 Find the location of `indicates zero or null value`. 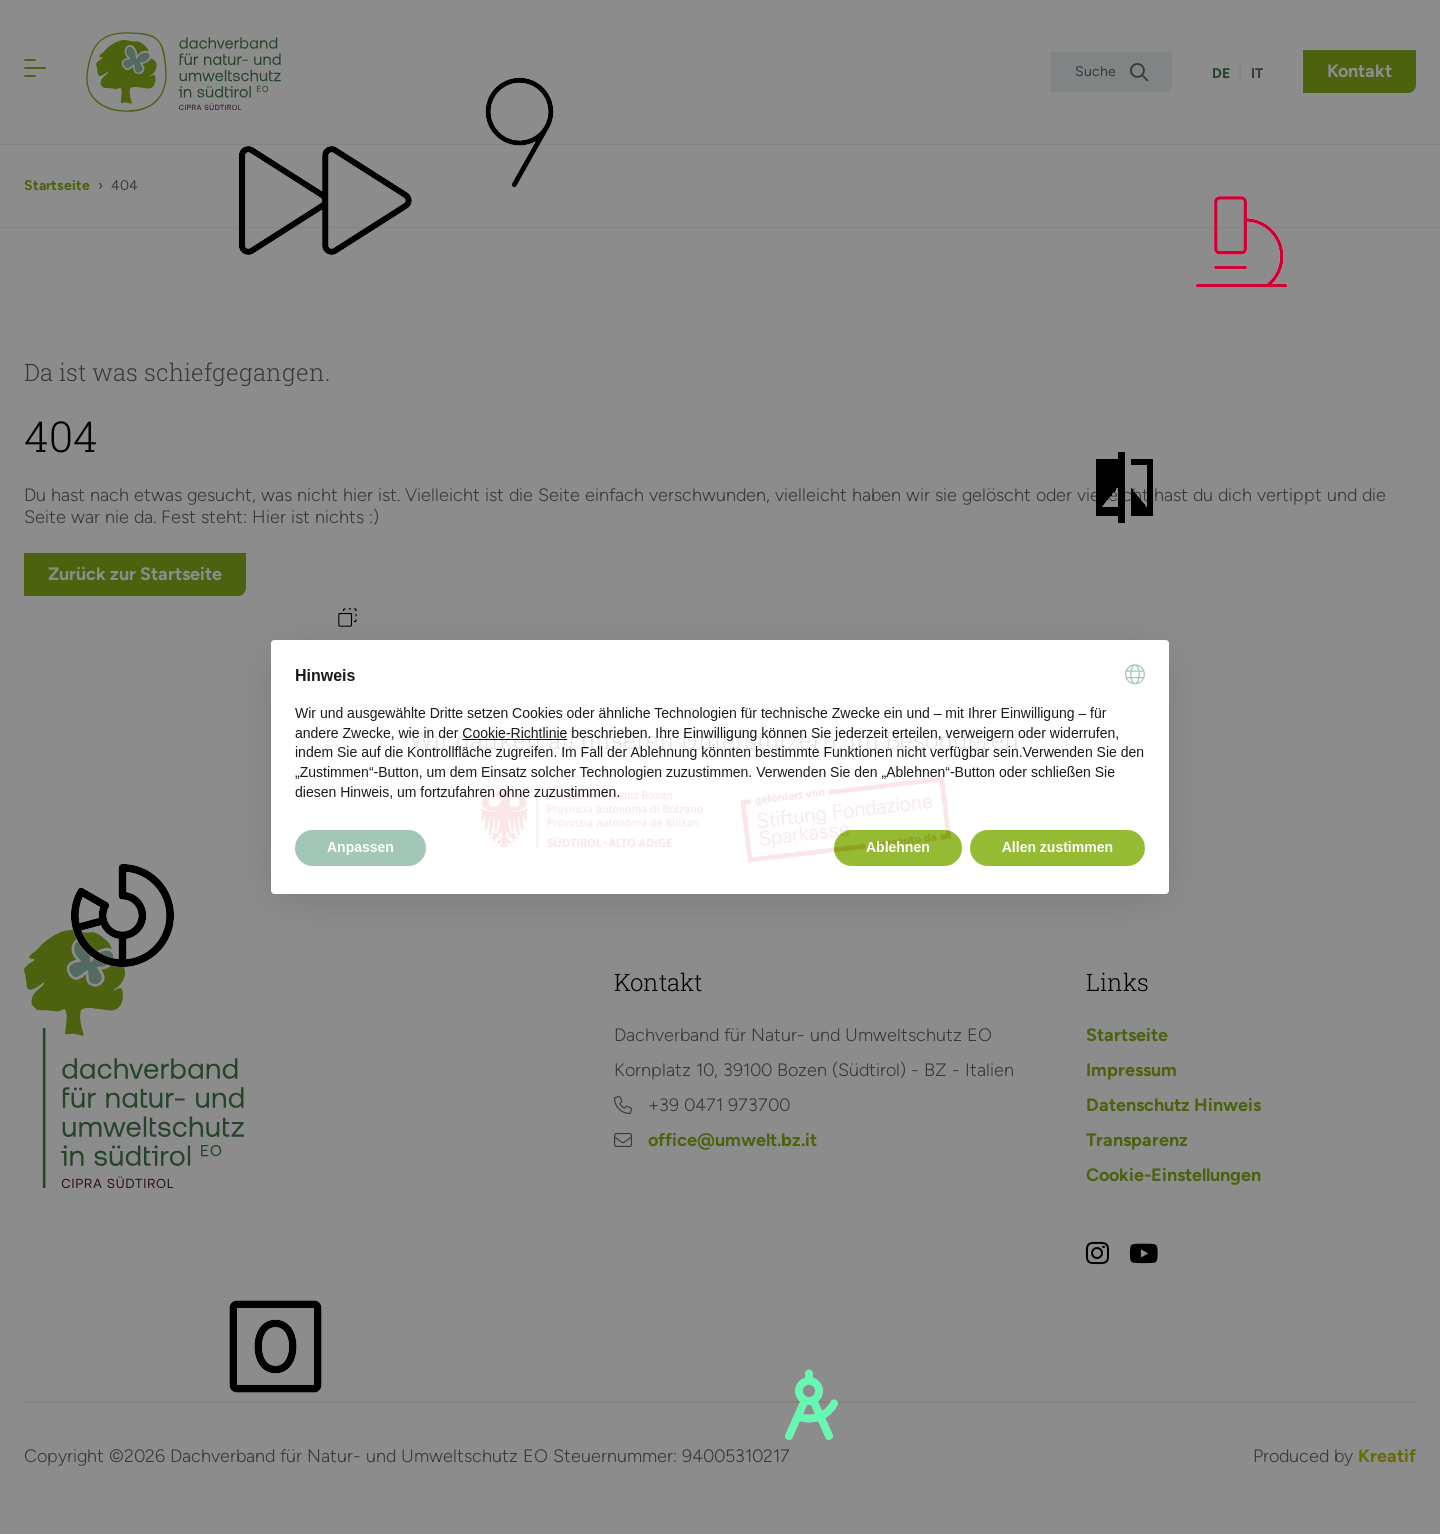

indicates zero or null value is located at coordinates (275, 1346).